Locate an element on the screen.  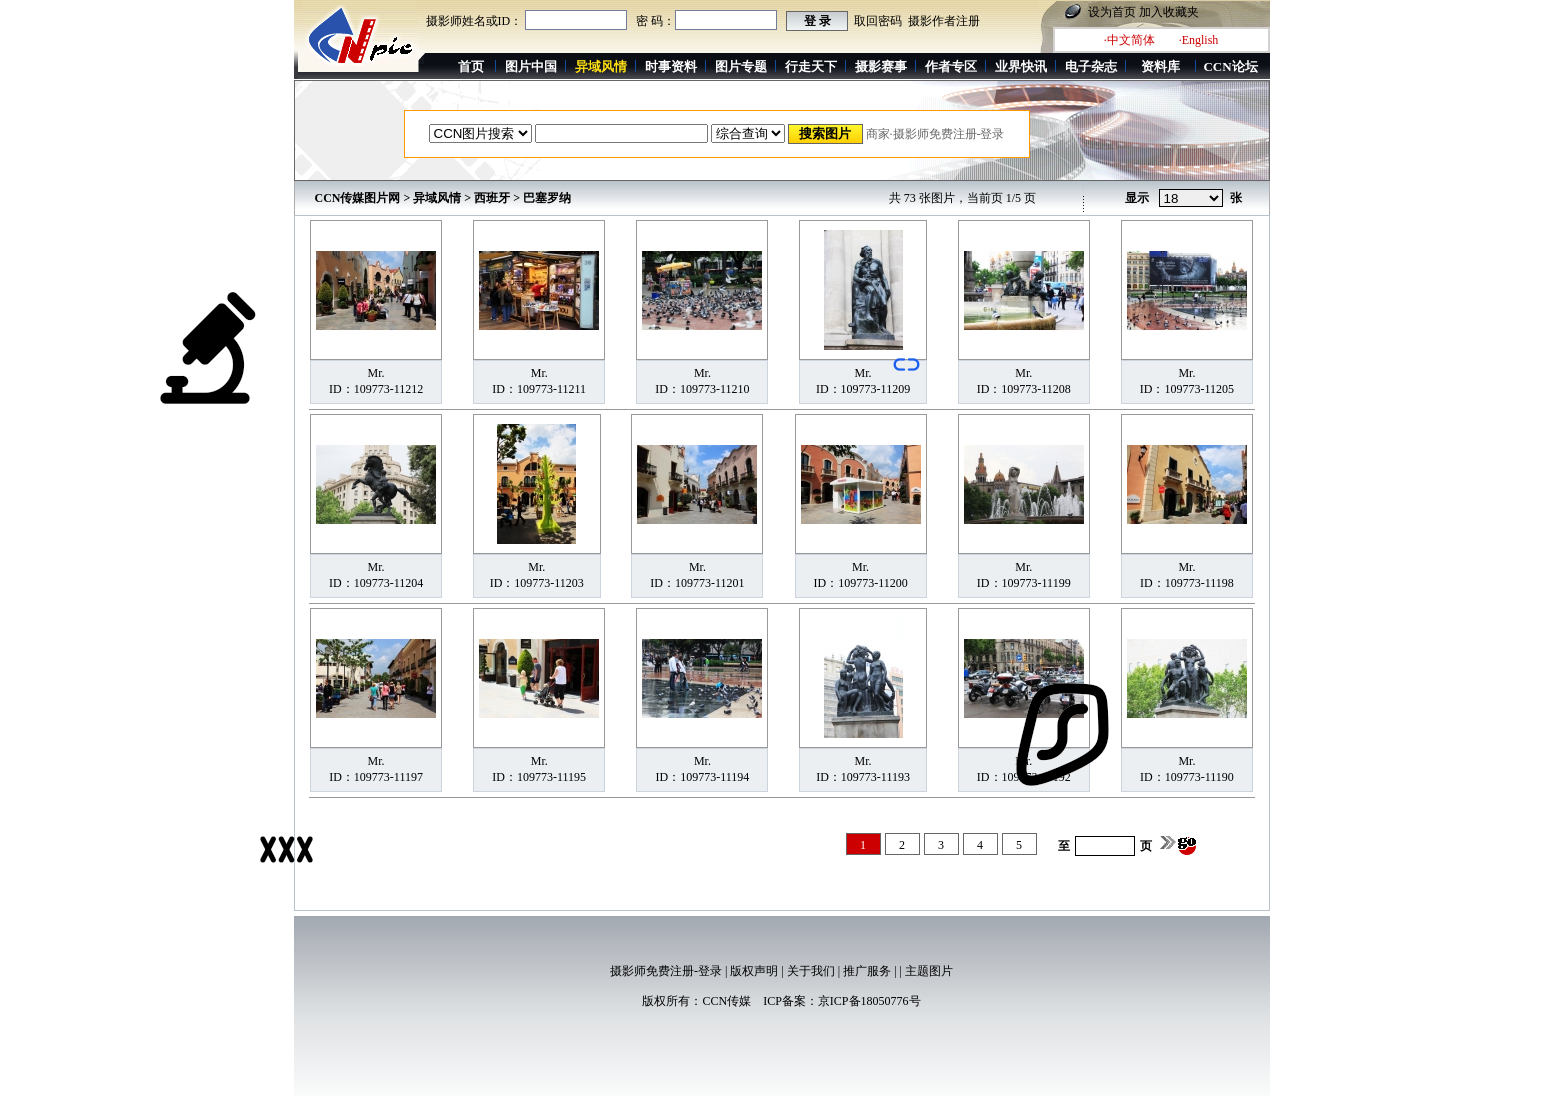
unlink or disconnect a shared item is located at coordinates (906, 364).